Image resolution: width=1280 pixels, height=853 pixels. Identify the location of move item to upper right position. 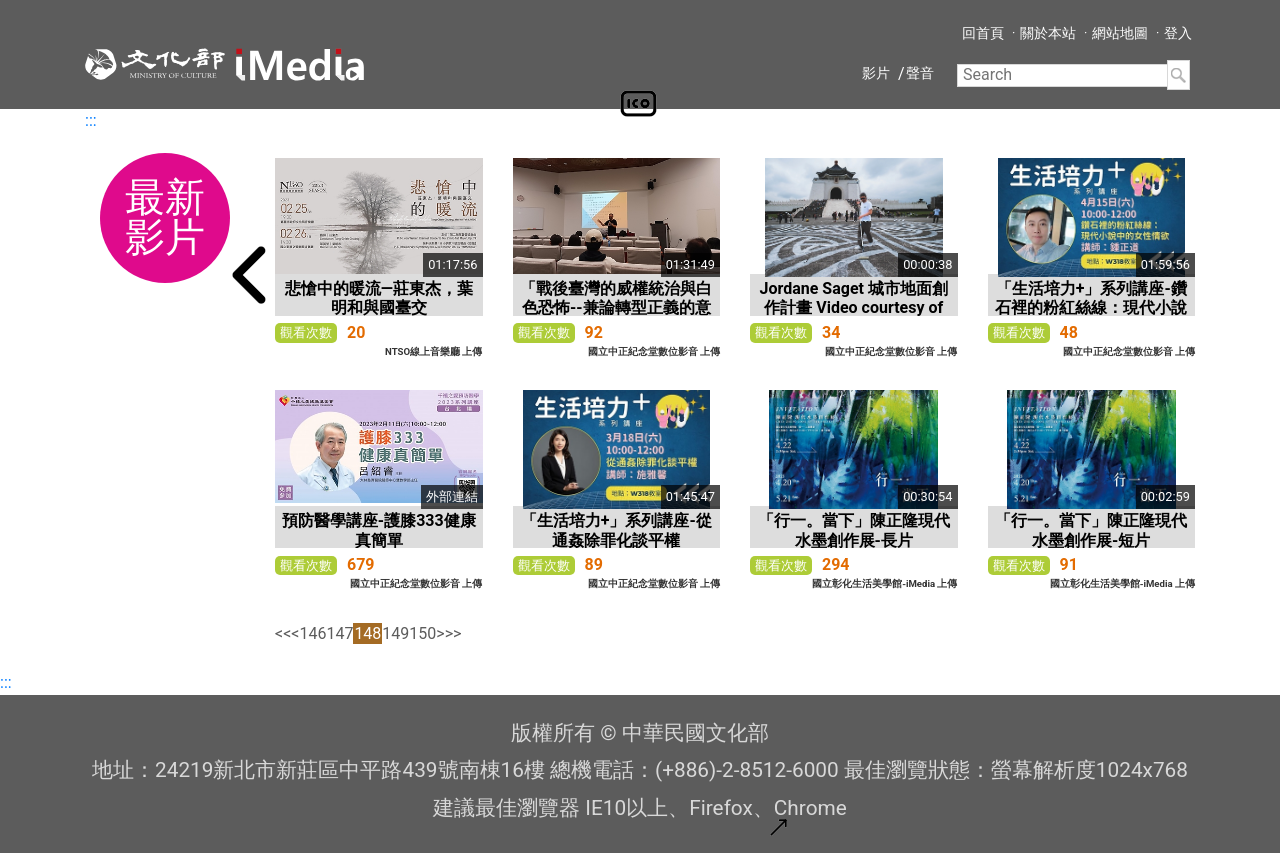
(778, 827).